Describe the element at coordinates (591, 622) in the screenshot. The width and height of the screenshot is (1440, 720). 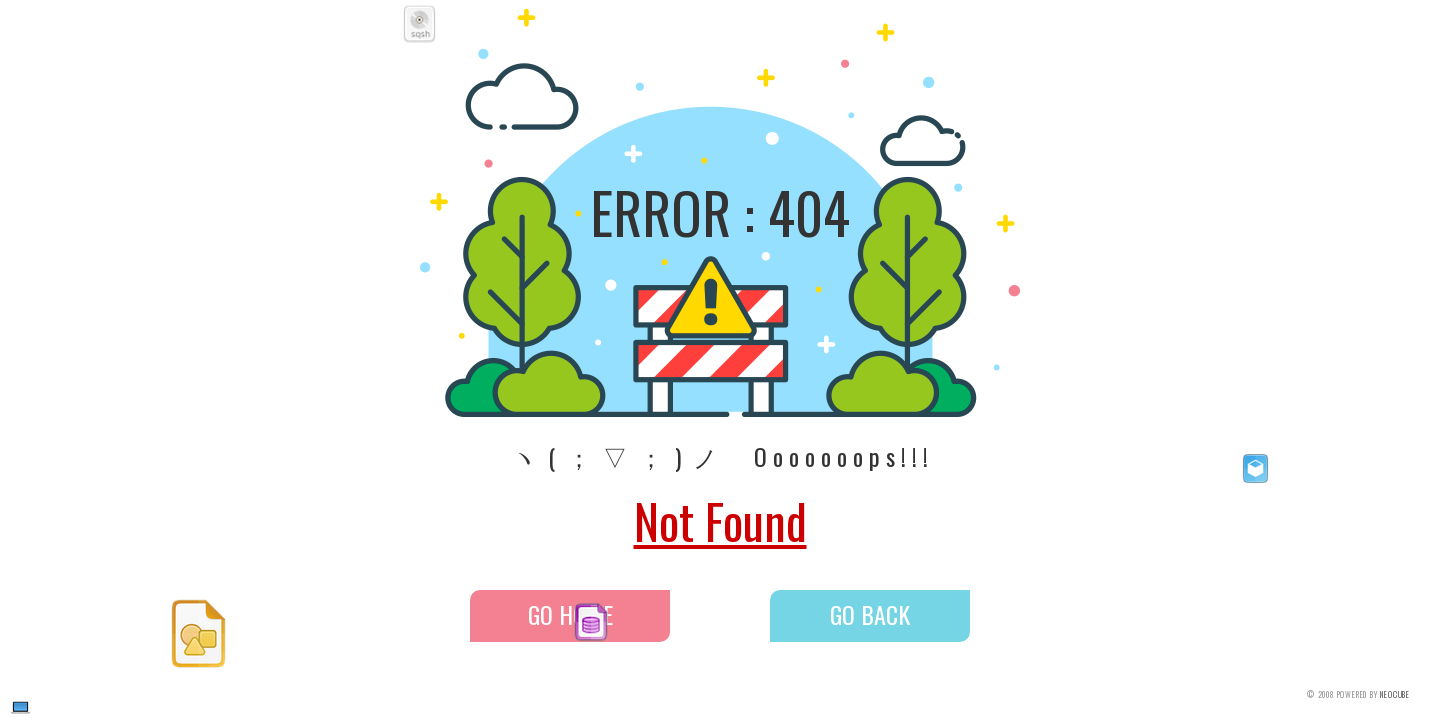
I see `open an opendocument database file` at that location.